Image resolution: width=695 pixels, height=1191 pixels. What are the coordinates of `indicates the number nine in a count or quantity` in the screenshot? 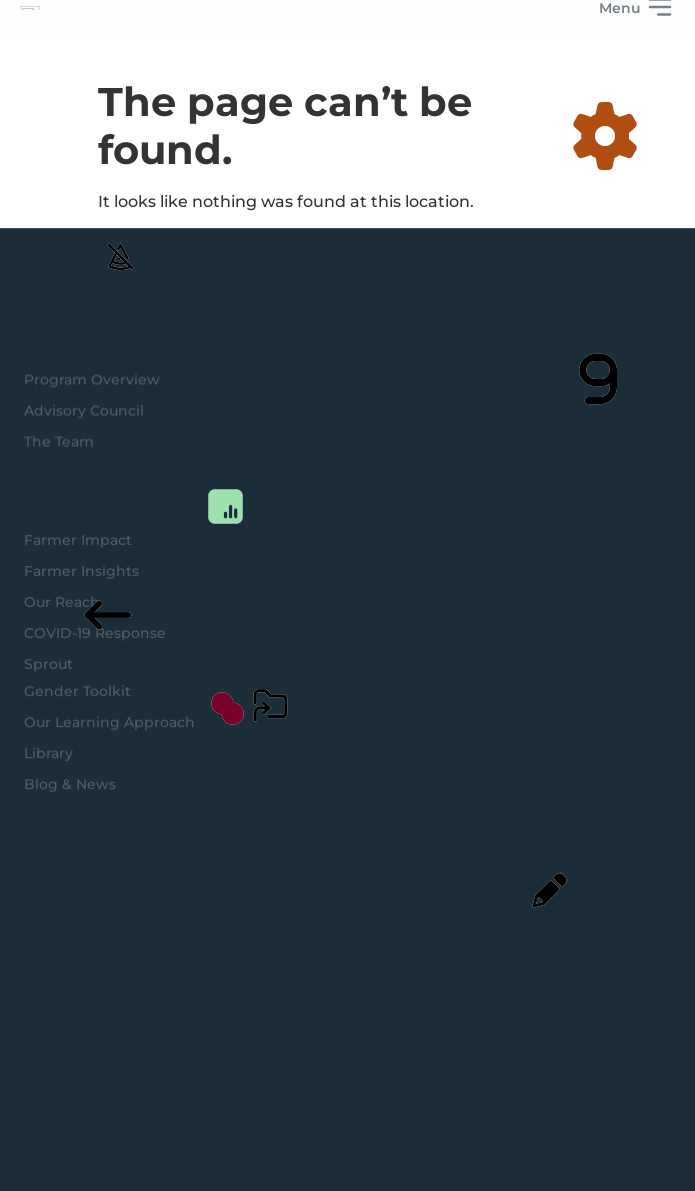 It's located at (599, 379).